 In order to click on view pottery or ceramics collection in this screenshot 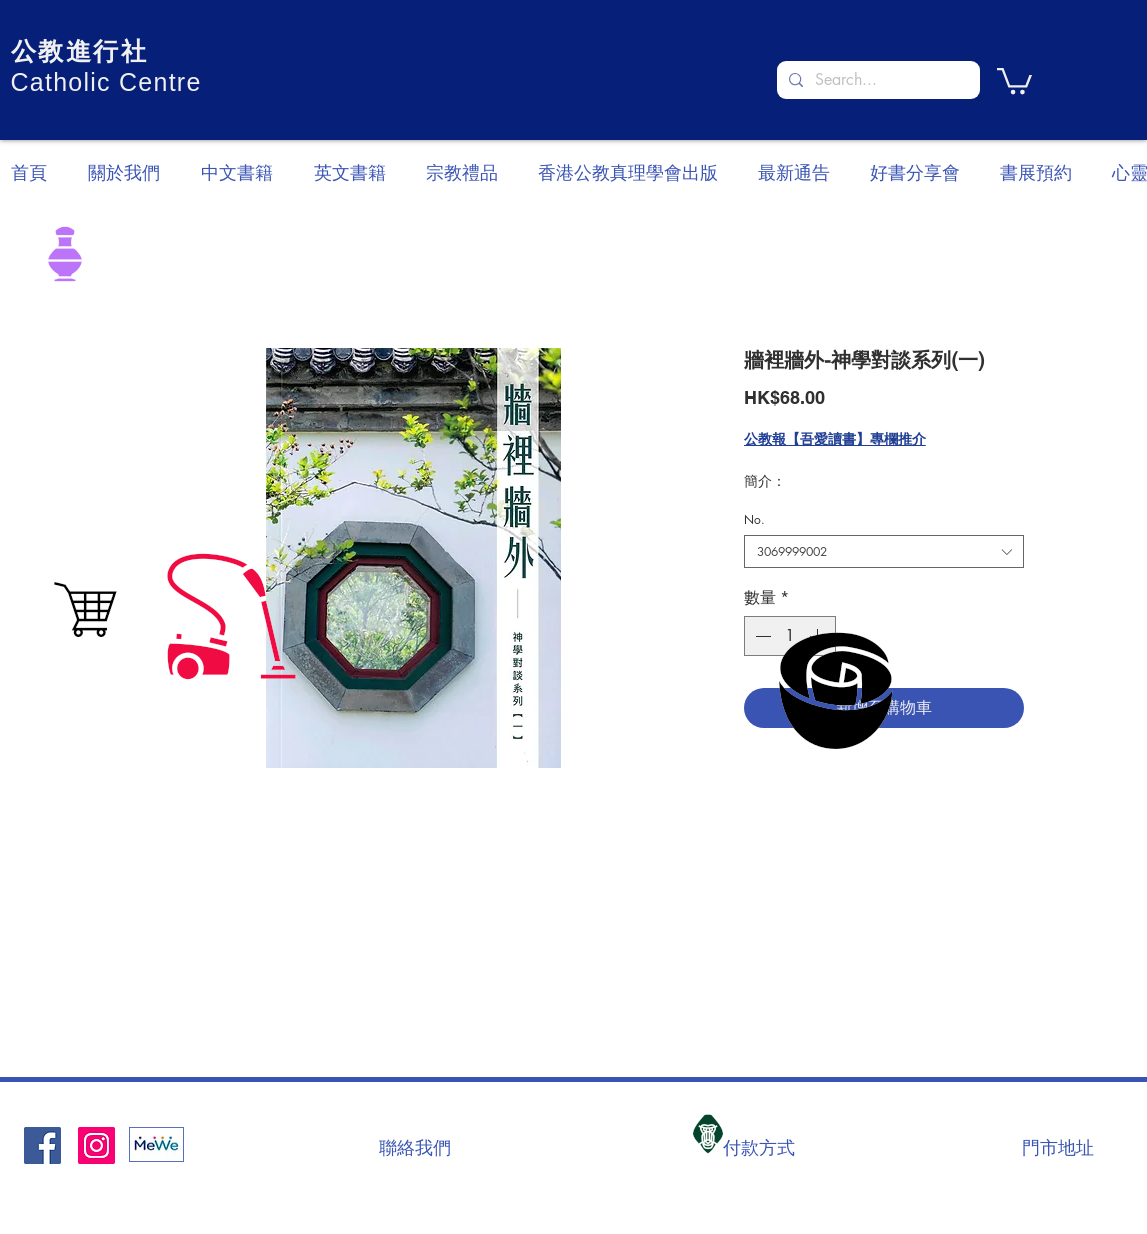, I will do `click(65, 254)`.